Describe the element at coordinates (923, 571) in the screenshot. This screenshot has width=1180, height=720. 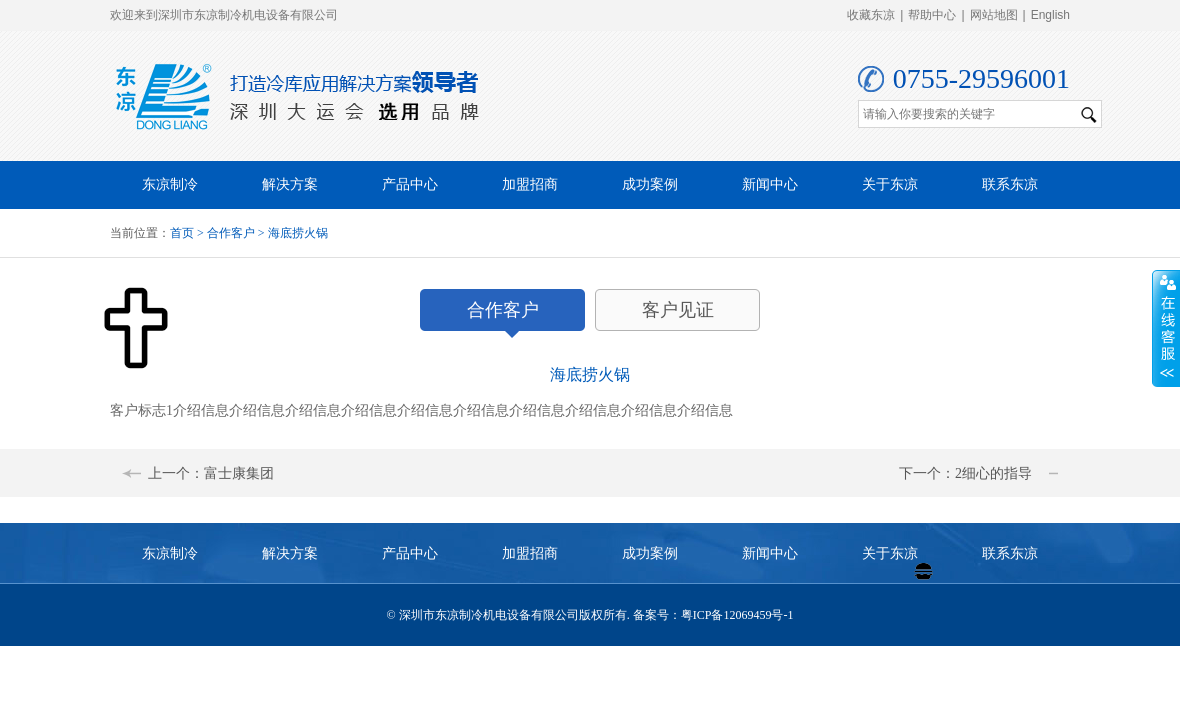
I see `open navigation menu` at that location.